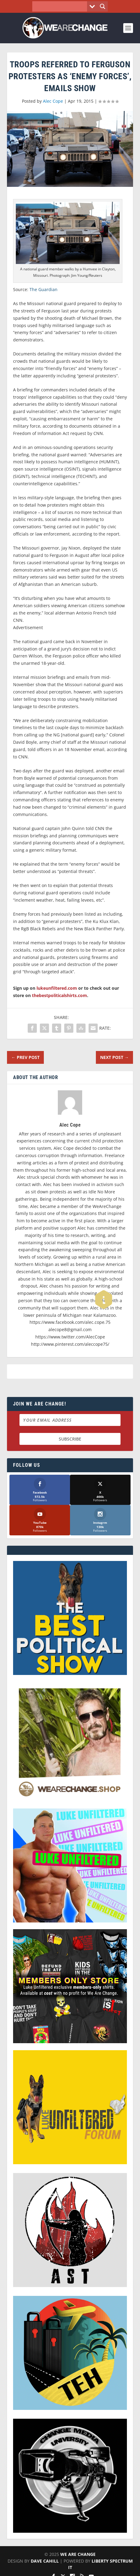 The image size is (140, 2576). I want to click on disable alert notifications, so click(50, 129).